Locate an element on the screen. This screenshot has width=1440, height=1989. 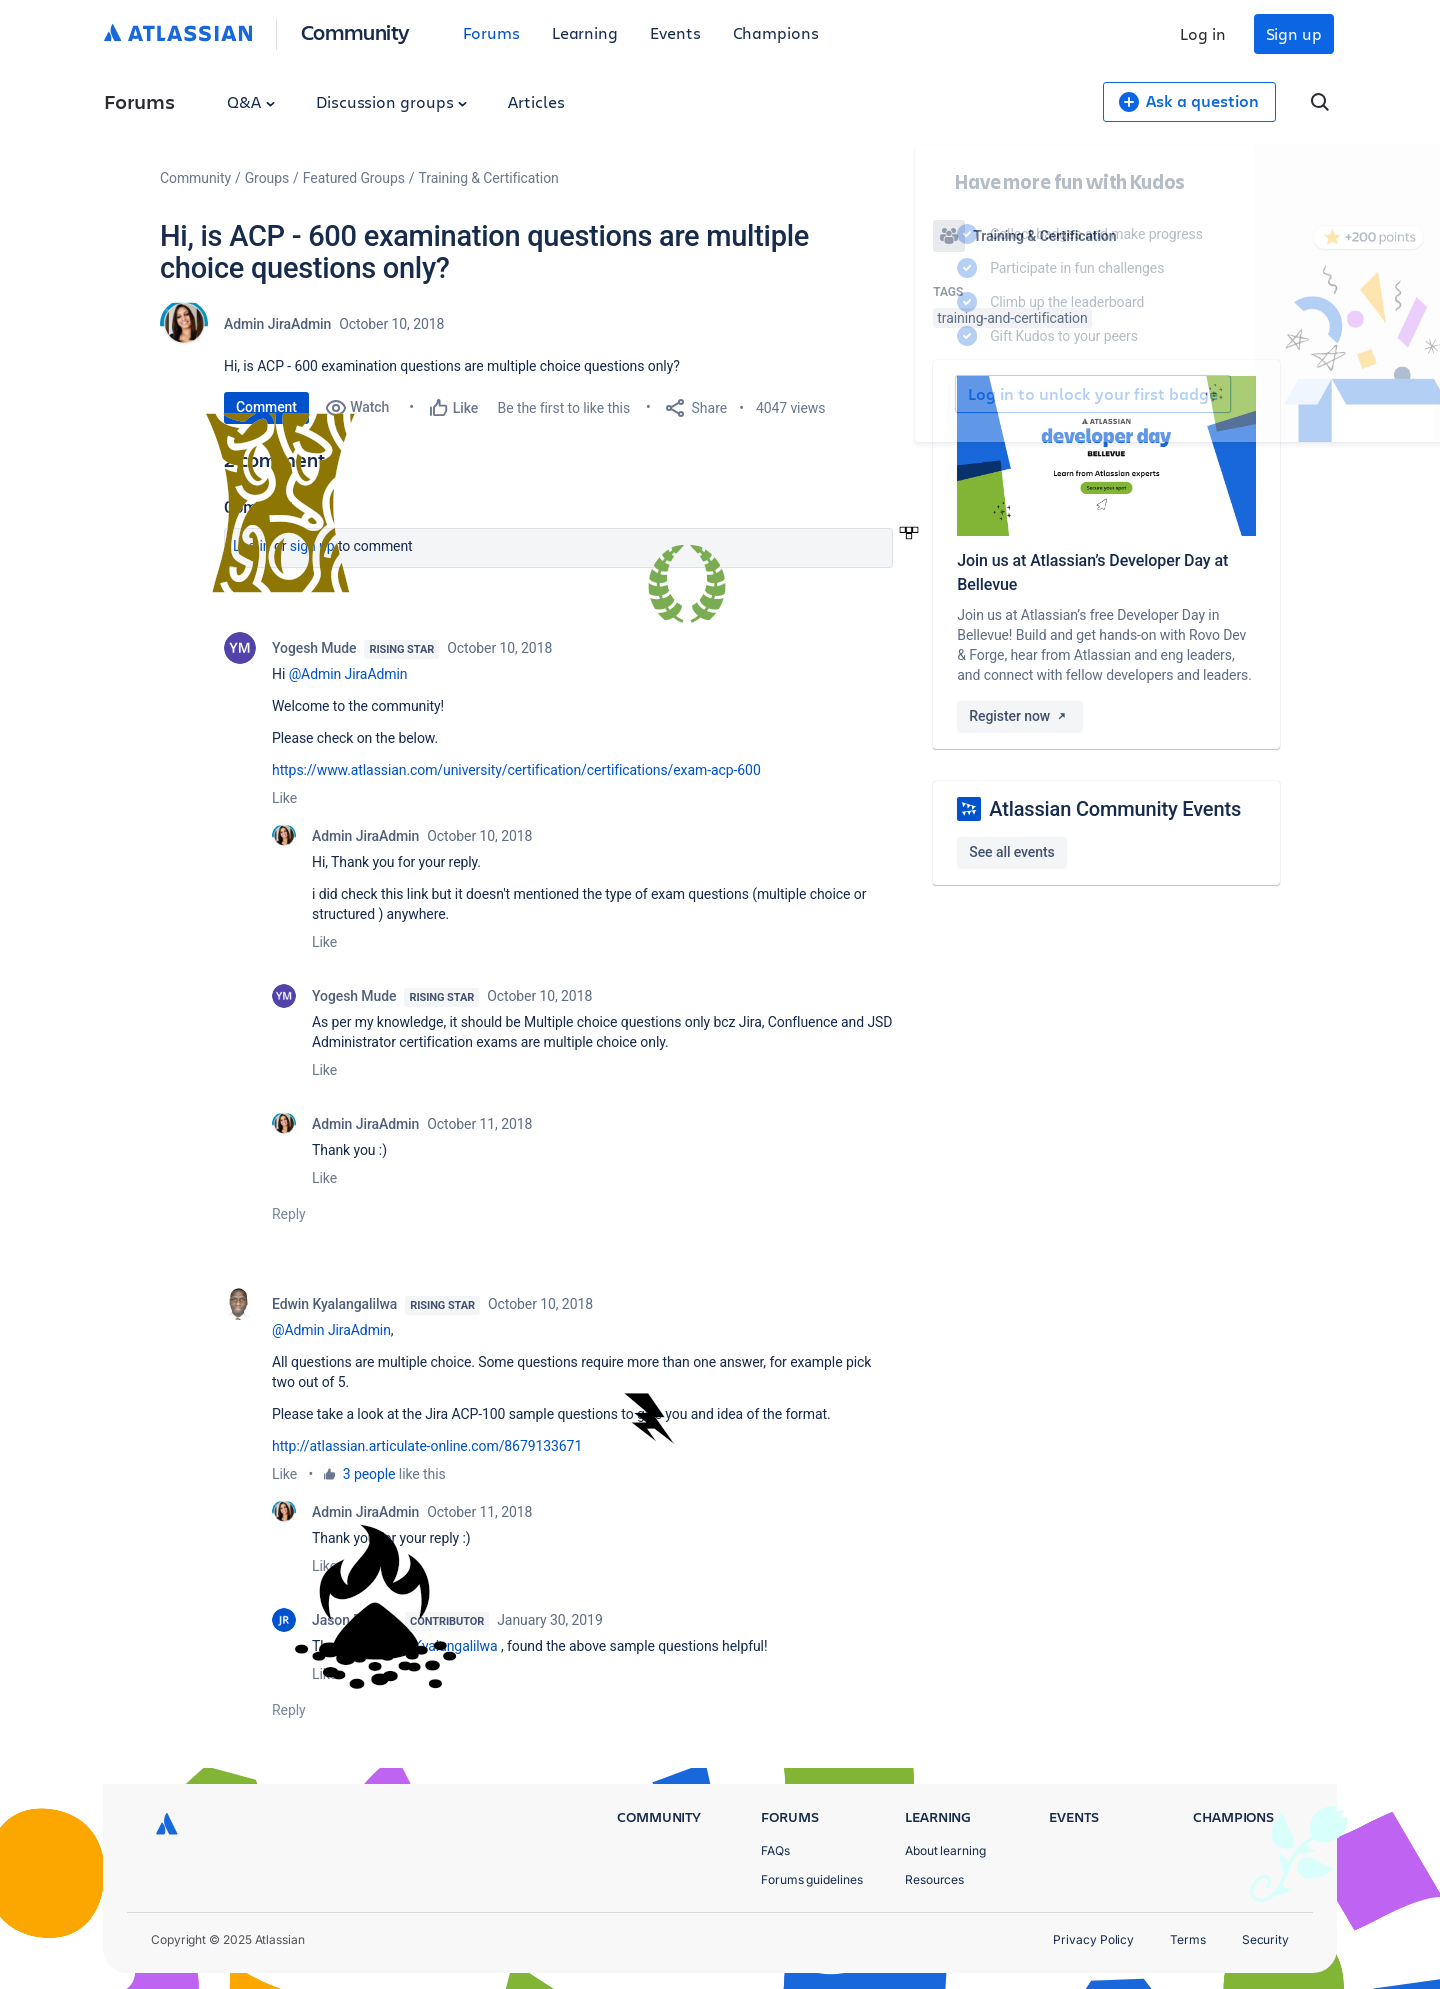
indicates spicy or hot food option is located at coordinates (377, 1608).